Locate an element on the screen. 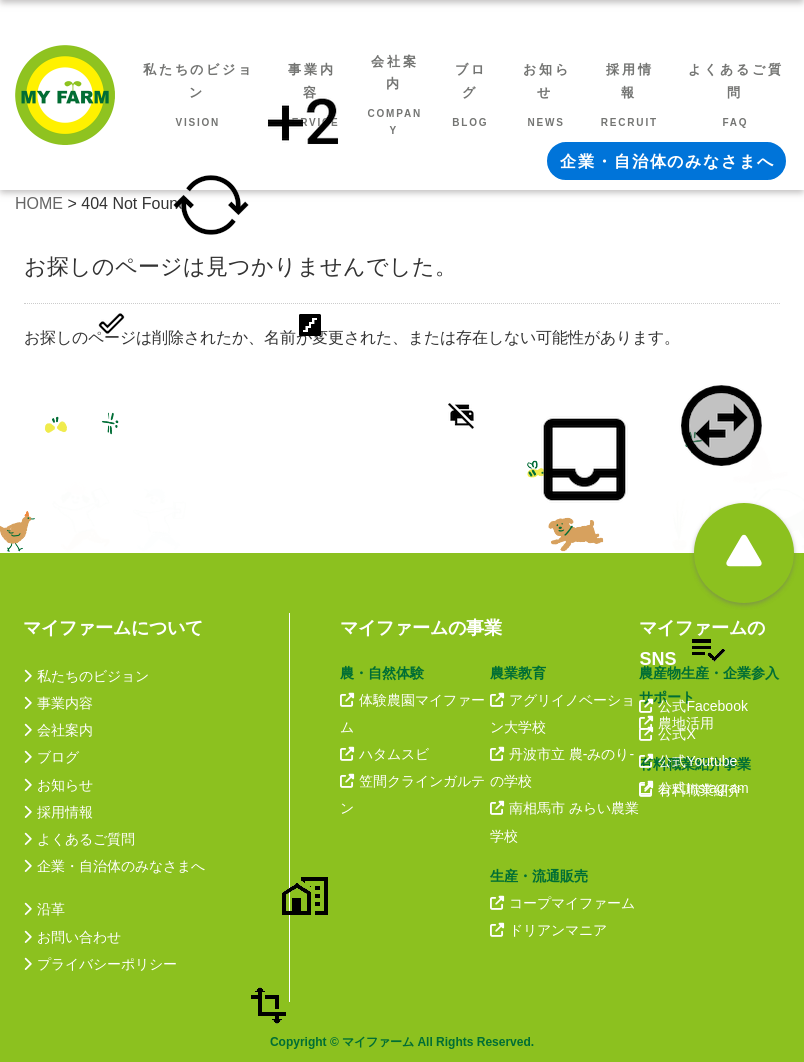  printing is unavailable or disabled is located at coordinates (462, 415).